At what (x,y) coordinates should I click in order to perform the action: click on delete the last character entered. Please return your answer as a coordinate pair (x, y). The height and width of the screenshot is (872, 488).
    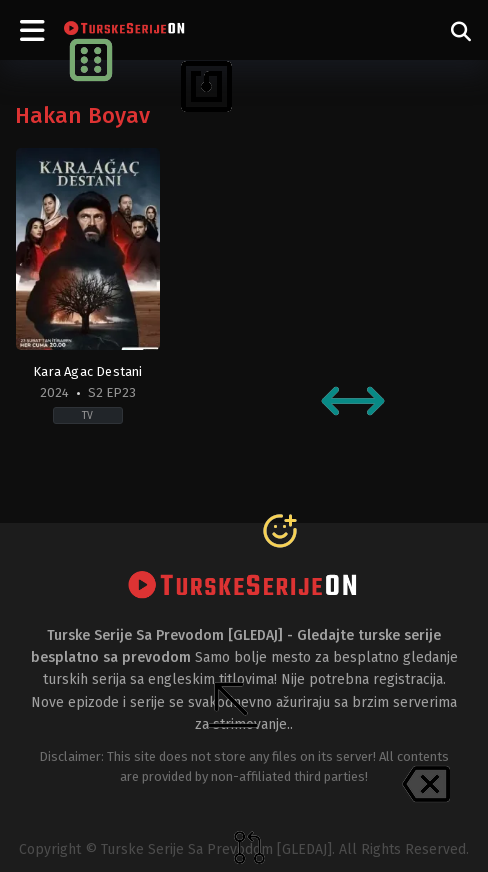
    Looking at the image, I should click on (426, 784).